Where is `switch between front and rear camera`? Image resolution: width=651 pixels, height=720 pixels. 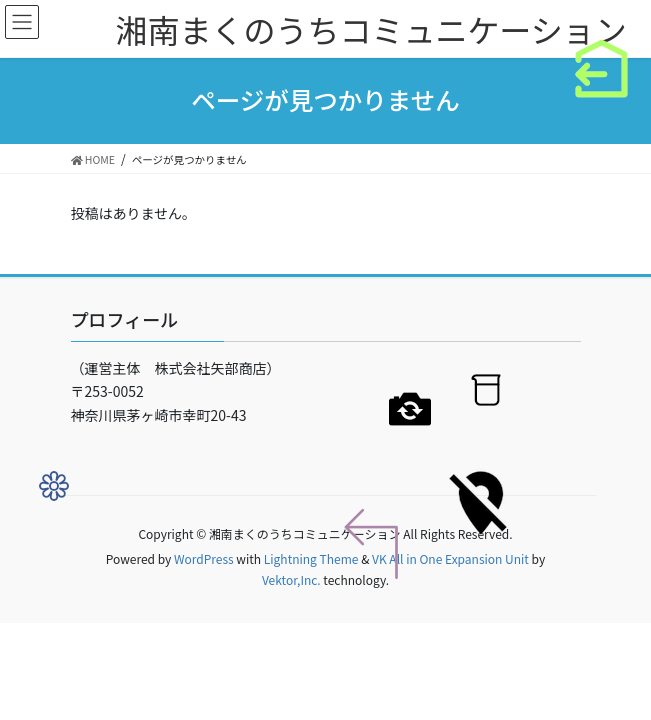 switch between front and rear camera is located at coordinates (410, 409).